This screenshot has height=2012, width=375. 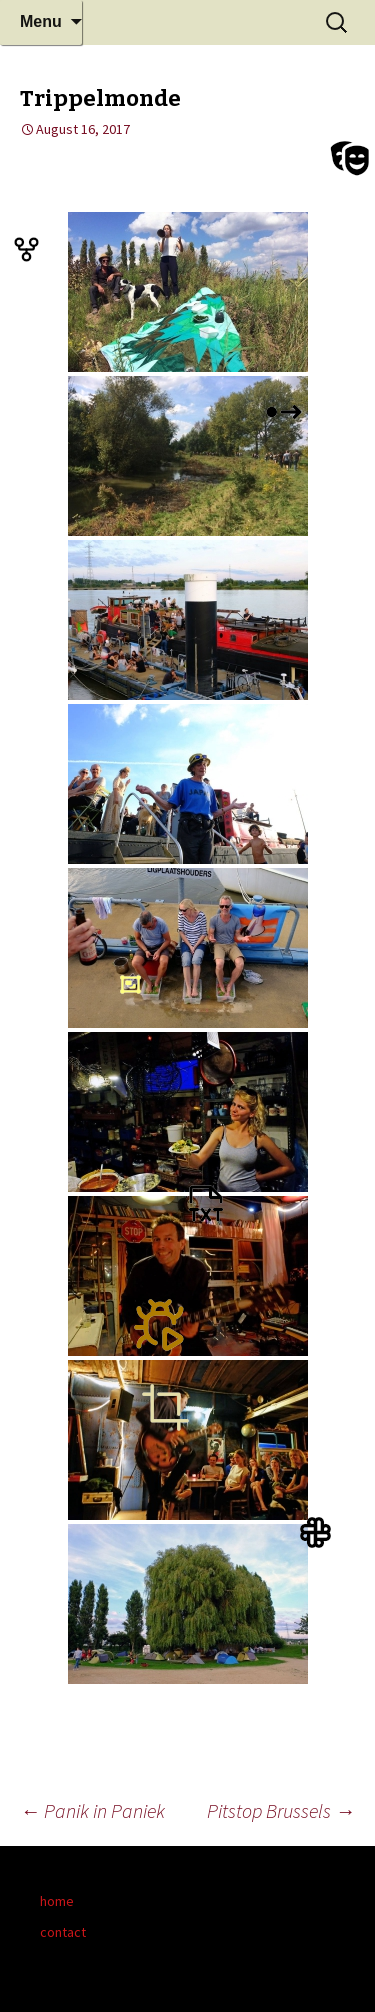 I want to click on fork a repository, so click(x=26, y=249).